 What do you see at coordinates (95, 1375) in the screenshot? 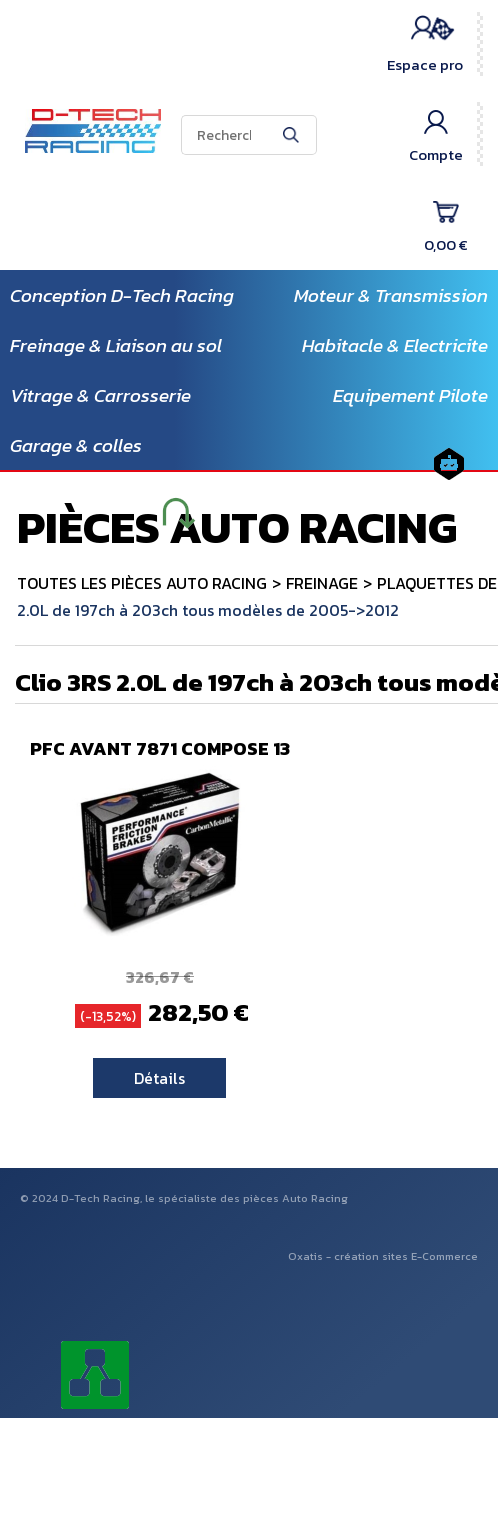
I see `open diagrams.net application` at bounding box center [95, 1375].